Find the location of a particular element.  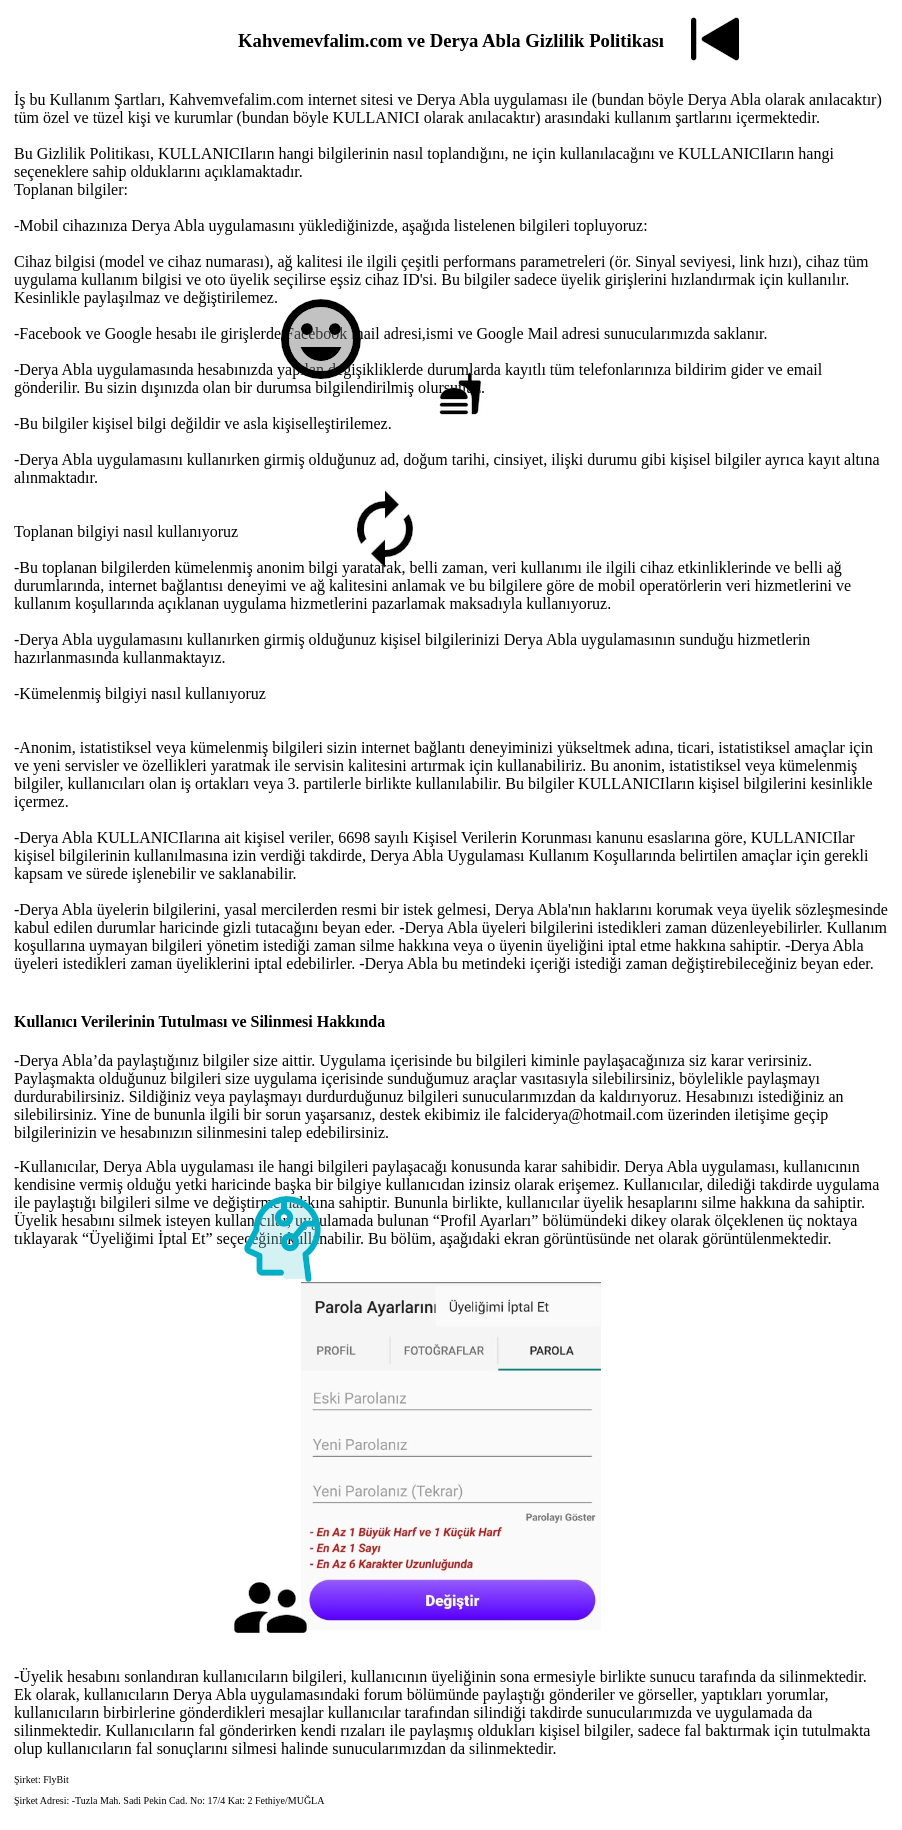

find nearby fast food restaurants is located at coordinates (460, 393).